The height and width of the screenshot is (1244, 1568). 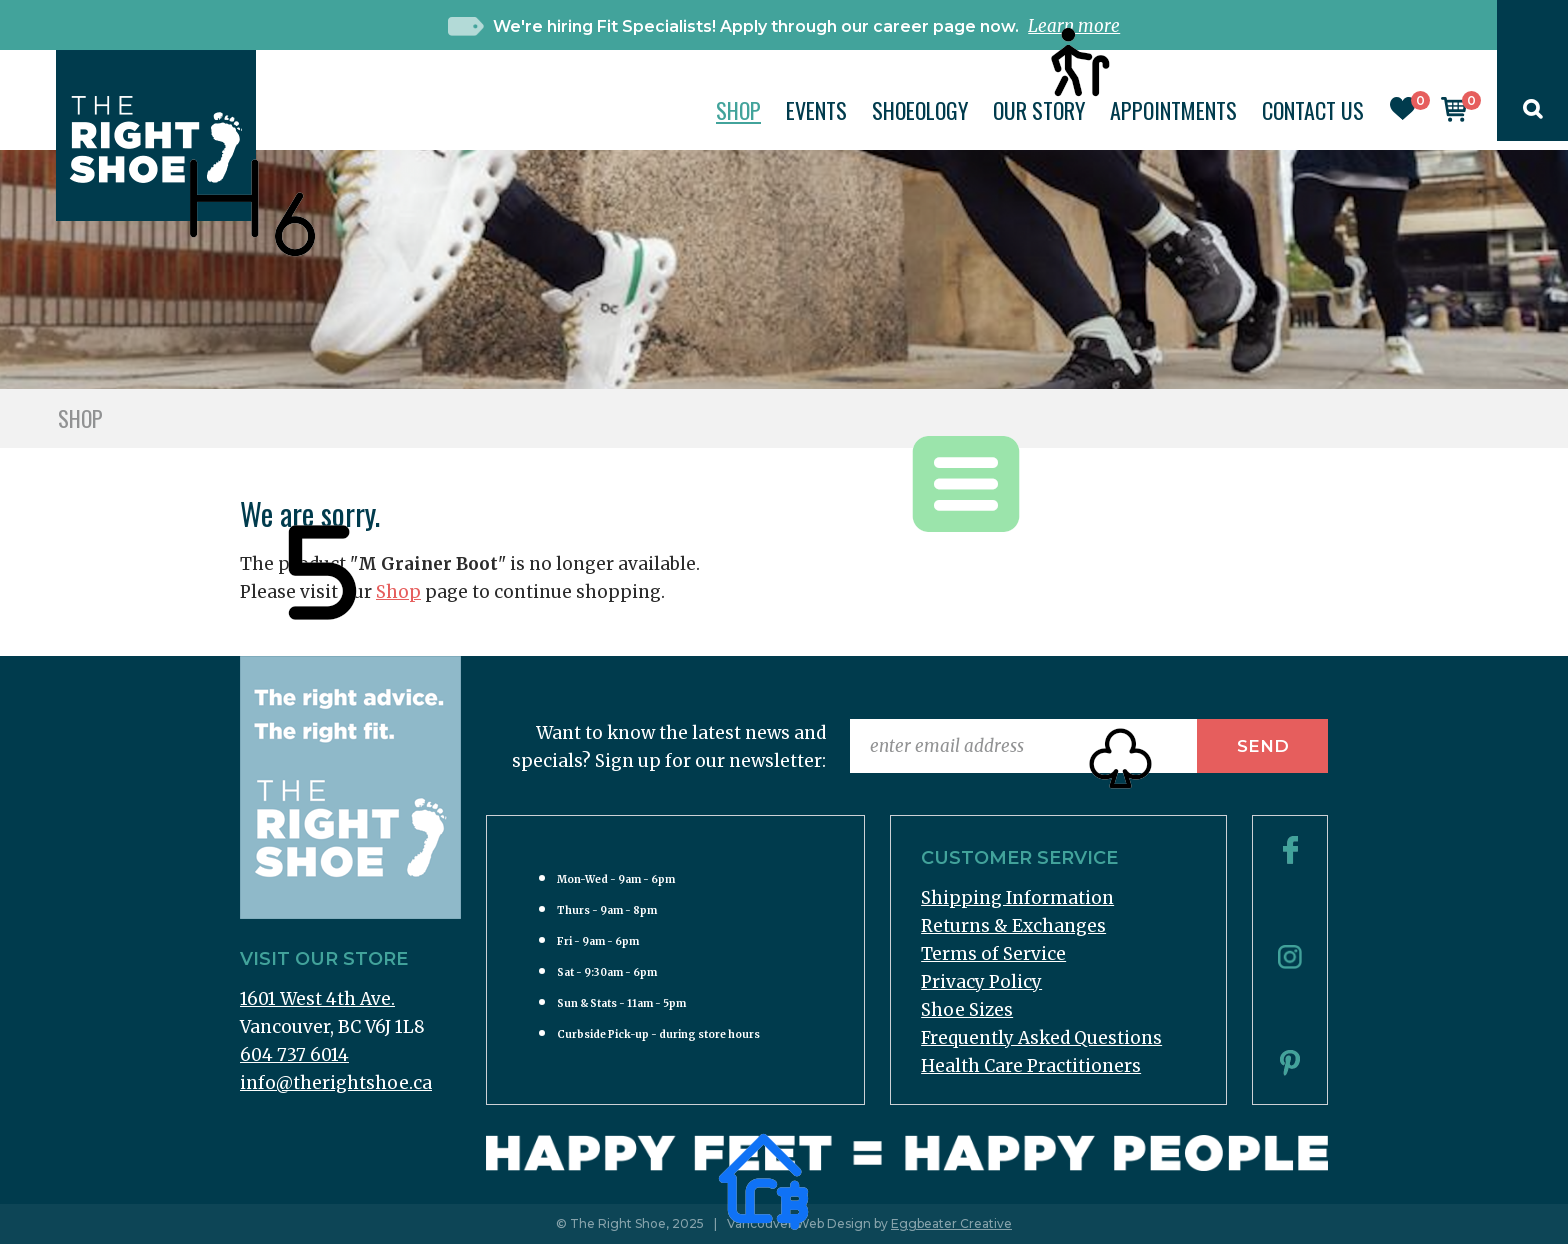 What do you see at coordinates (1082, 62) in the screenshot?
I see `indicates senior or elderly user category` at bounding box center [1082, 62].